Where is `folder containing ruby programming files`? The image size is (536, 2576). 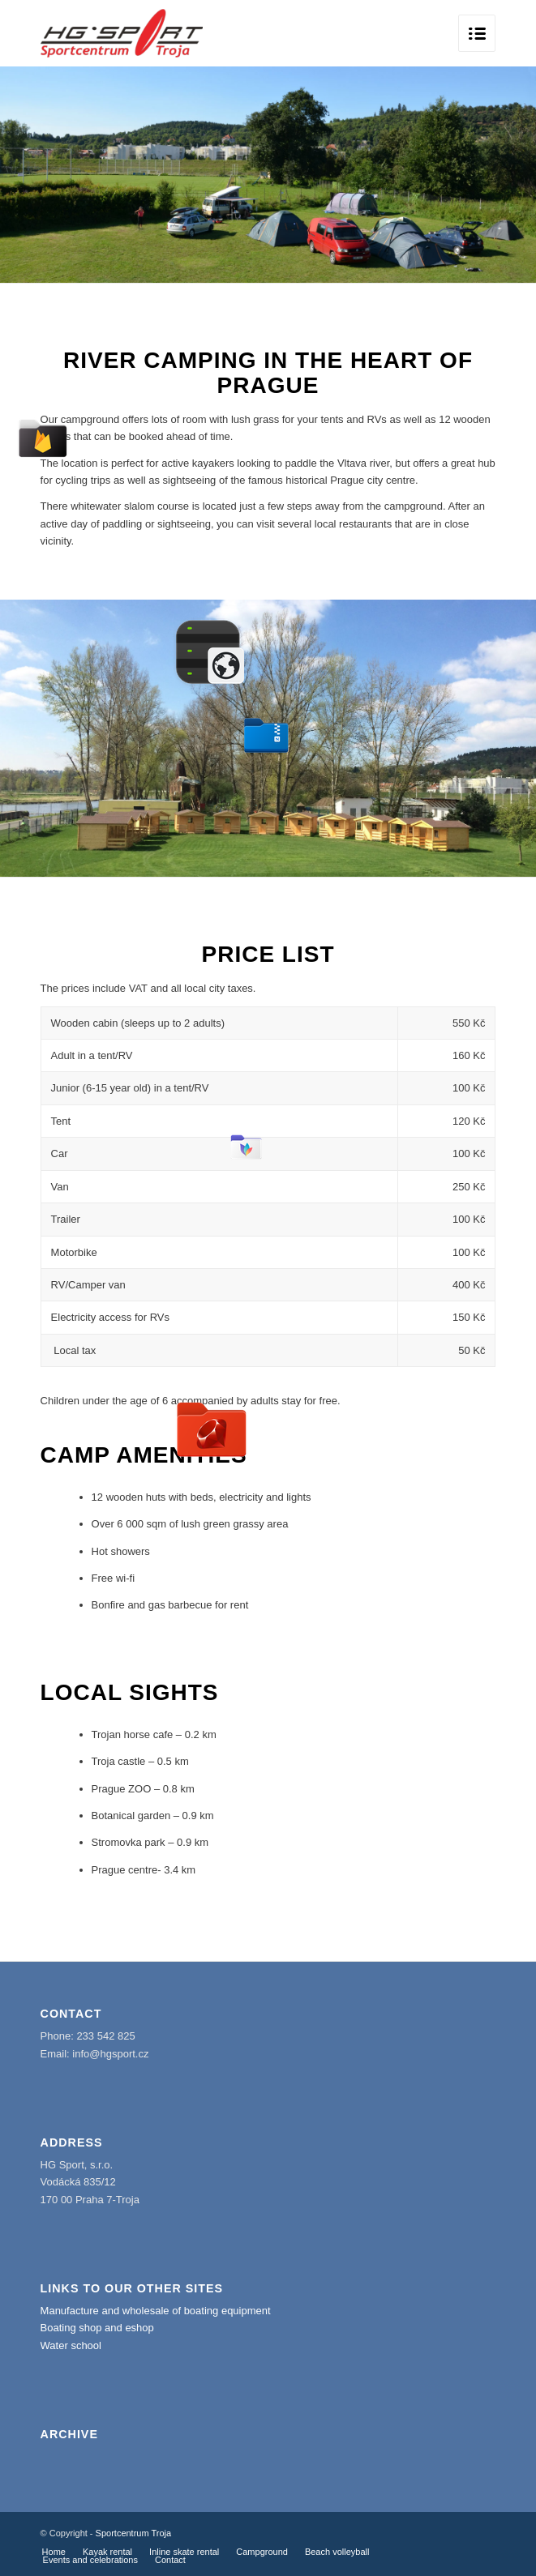 folder containing ruby programming files is located at coordinates (211, 1431).